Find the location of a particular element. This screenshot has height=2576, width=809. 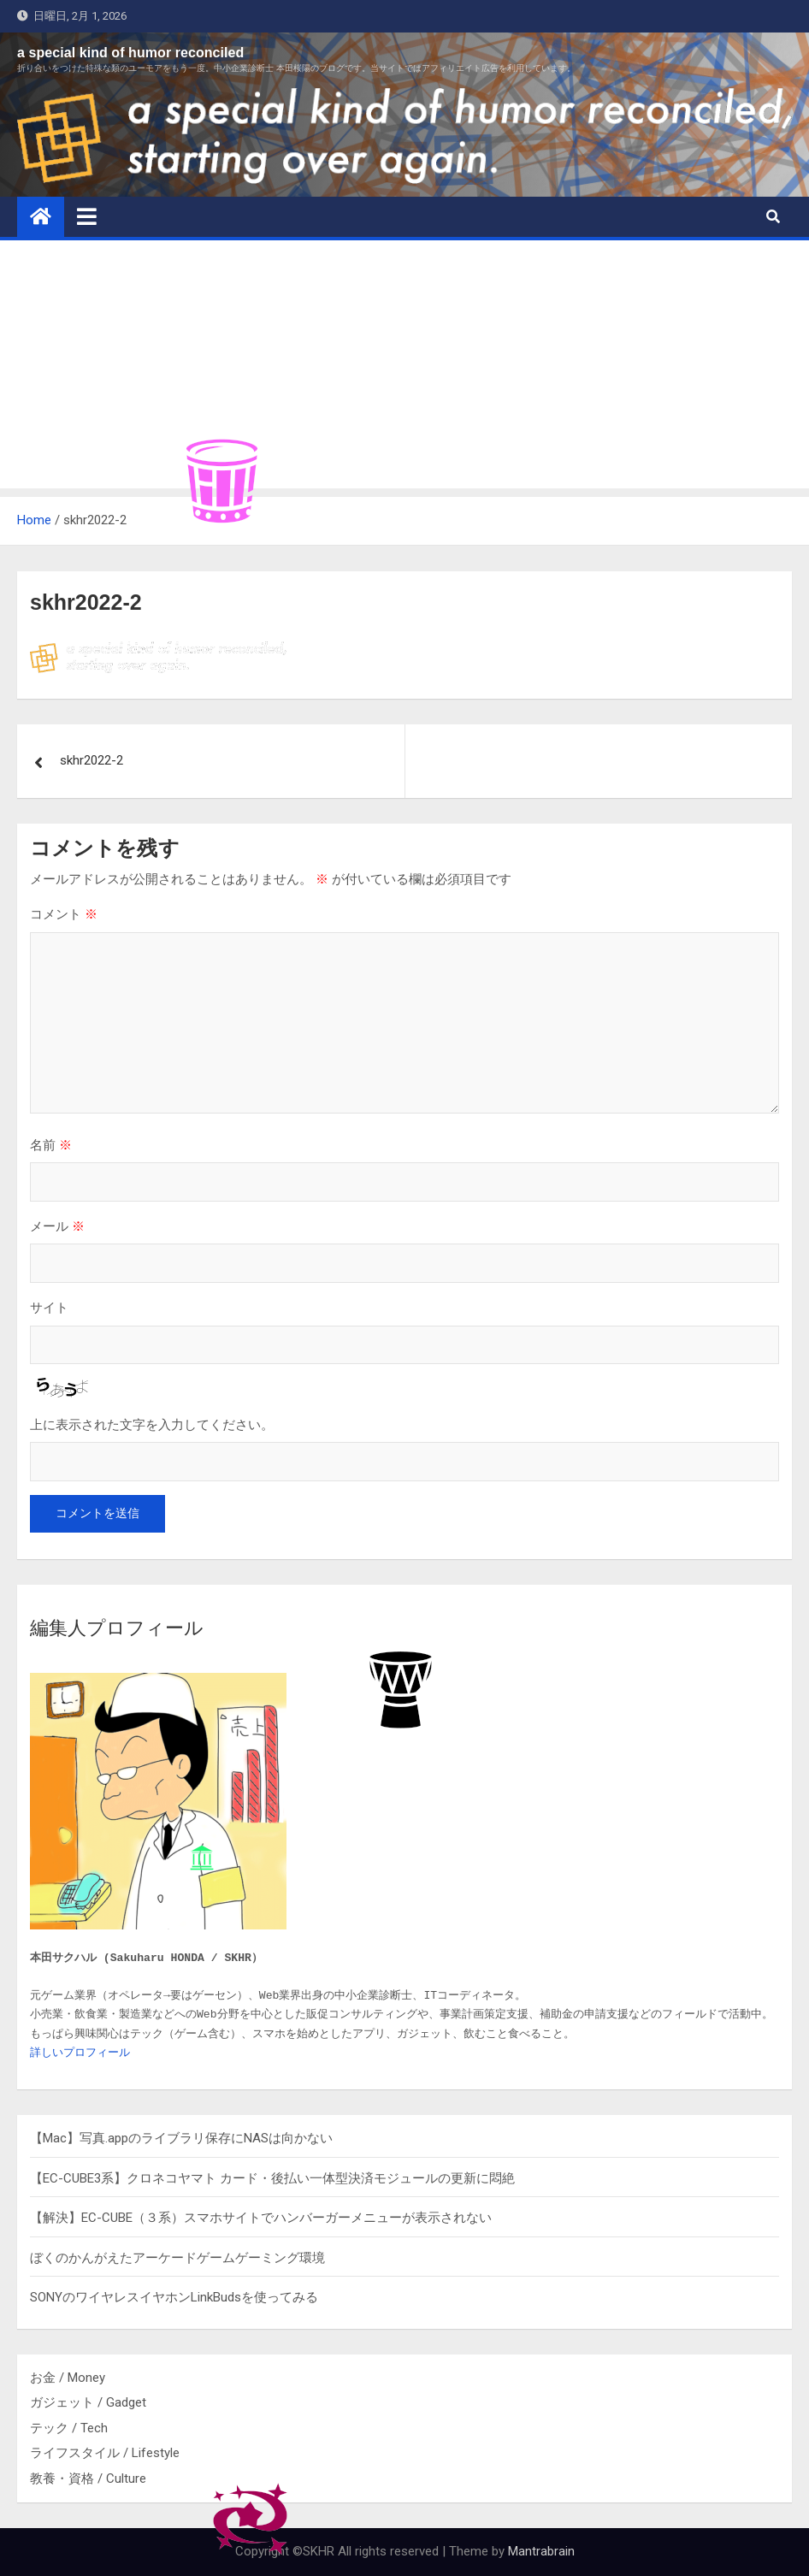

access banking or financial services is located at coordinates (202, 1858).